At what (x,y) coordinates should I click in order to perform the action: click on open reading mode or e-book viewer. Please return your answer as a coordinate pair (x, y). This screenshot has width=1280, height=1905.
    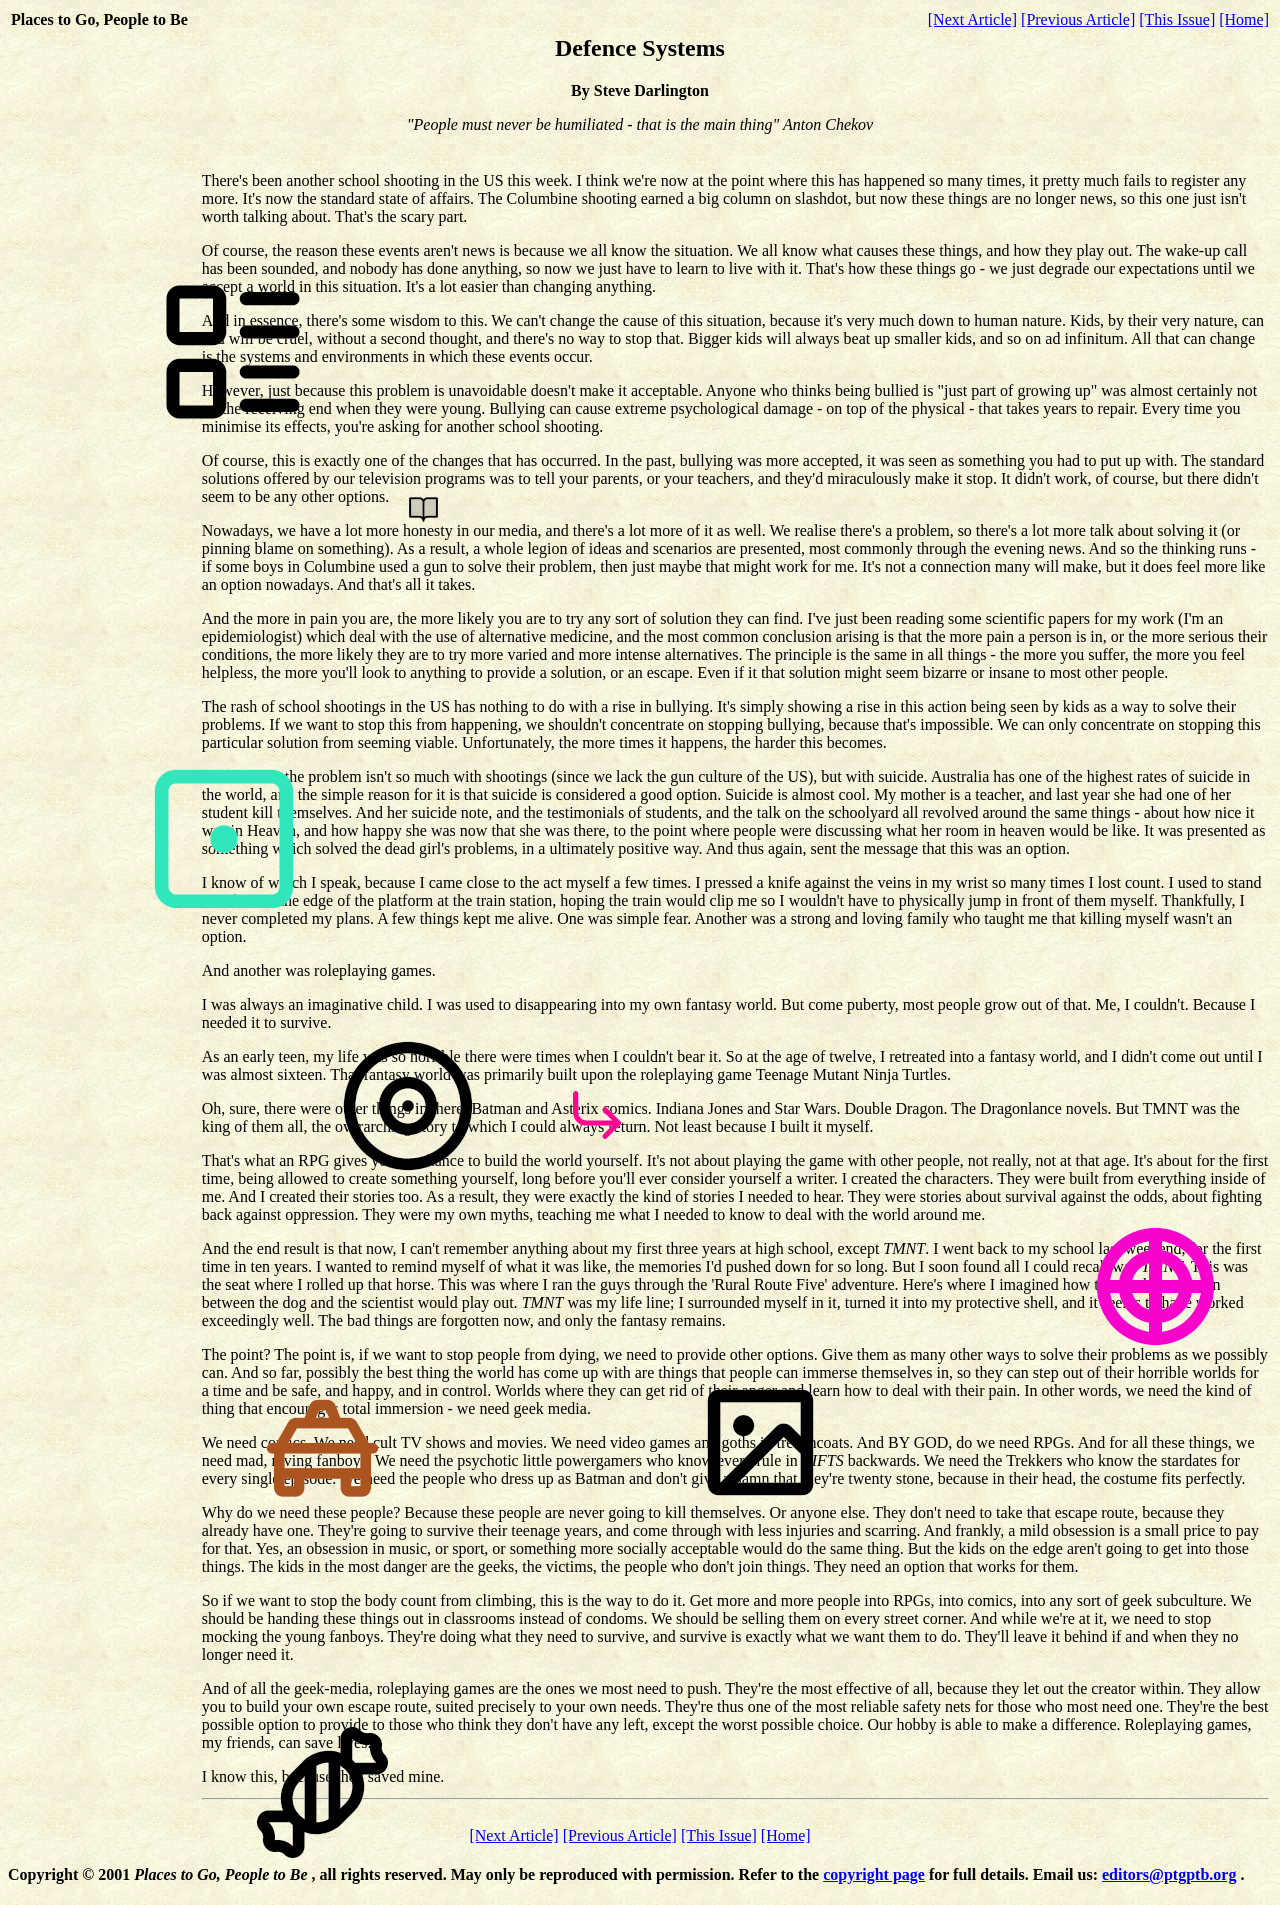
    Looking at the image, I should click on (423, 507).